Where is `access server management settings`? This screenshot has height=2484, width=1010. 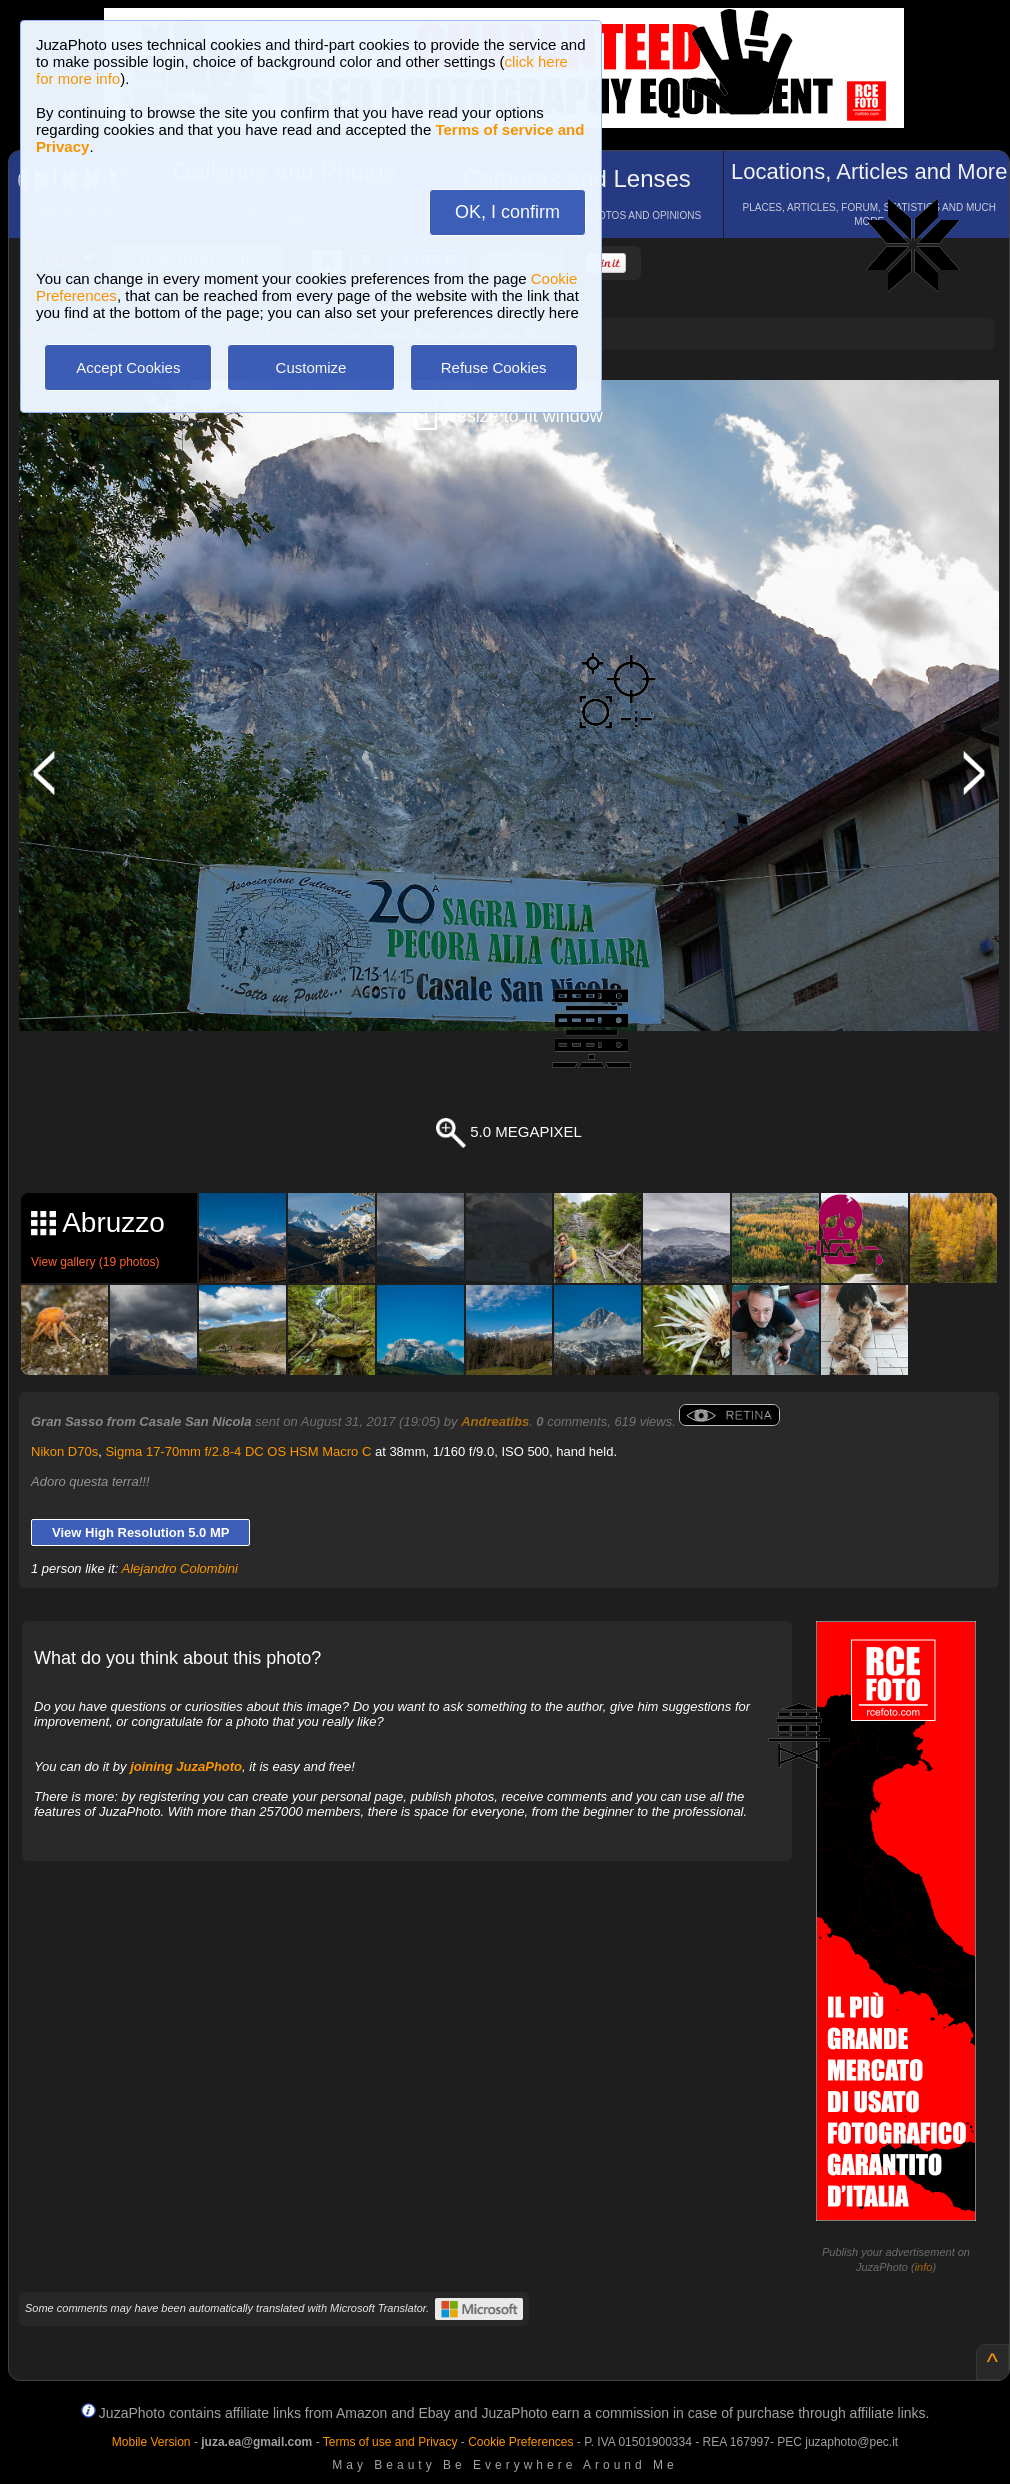 access server management settings is located at coordinates (591, 1028).